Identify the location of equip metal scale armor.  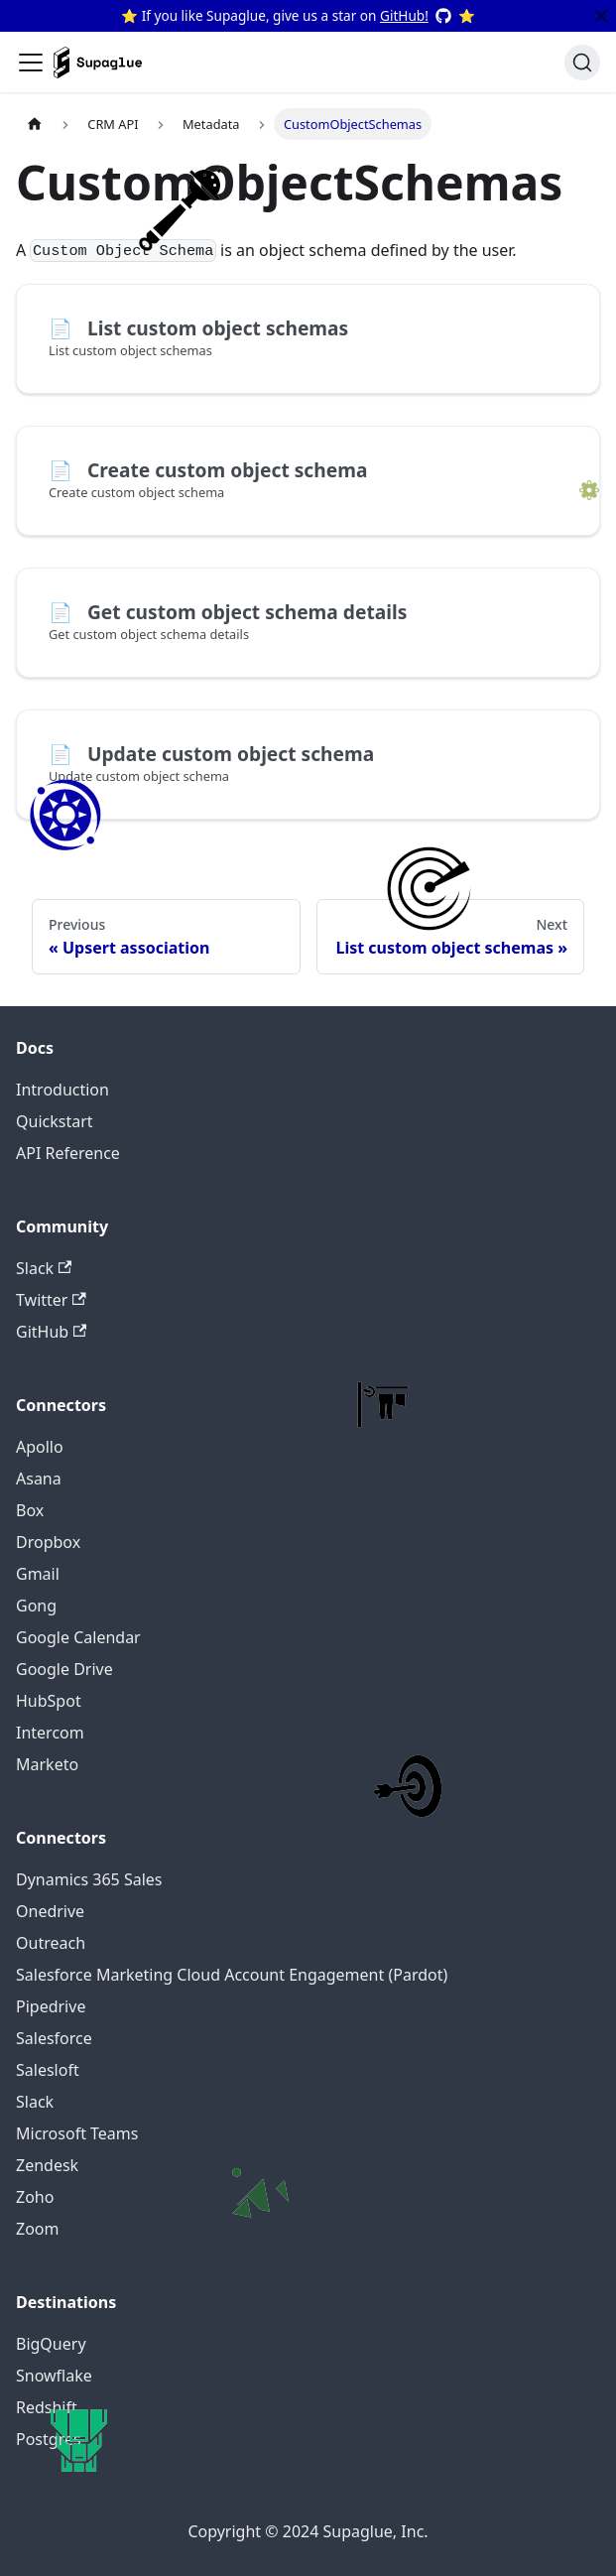
(78, 2440).